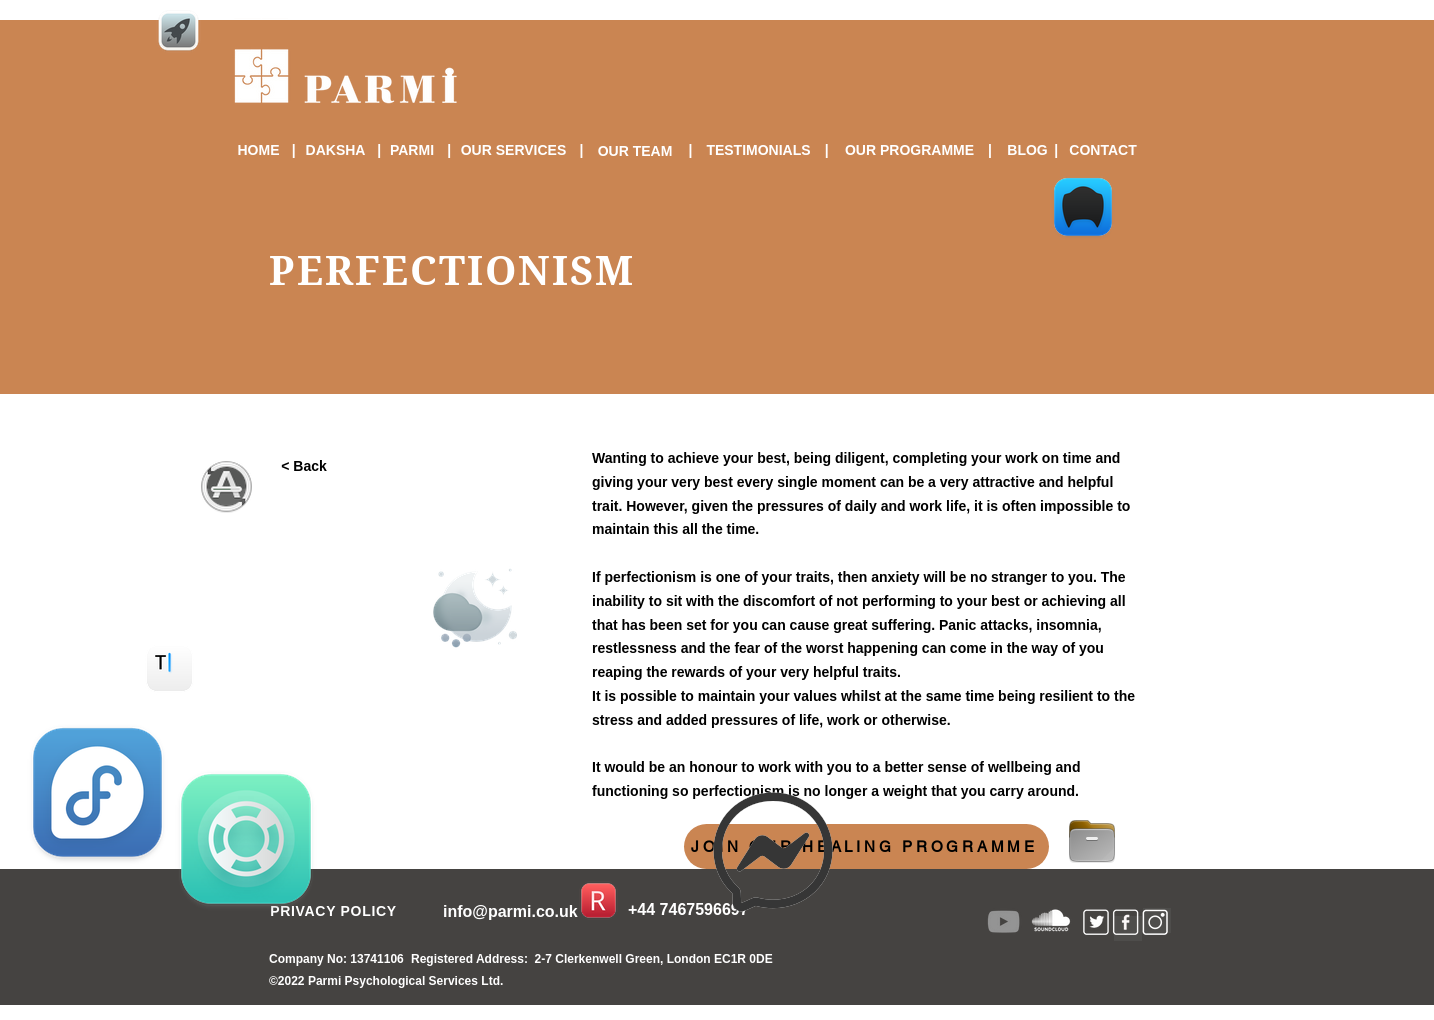 This screenshot has width=1434, height=1020. Describe the element at coordinates (97, 792) in the screenshot. I see `open the fedora linux application` at that location.